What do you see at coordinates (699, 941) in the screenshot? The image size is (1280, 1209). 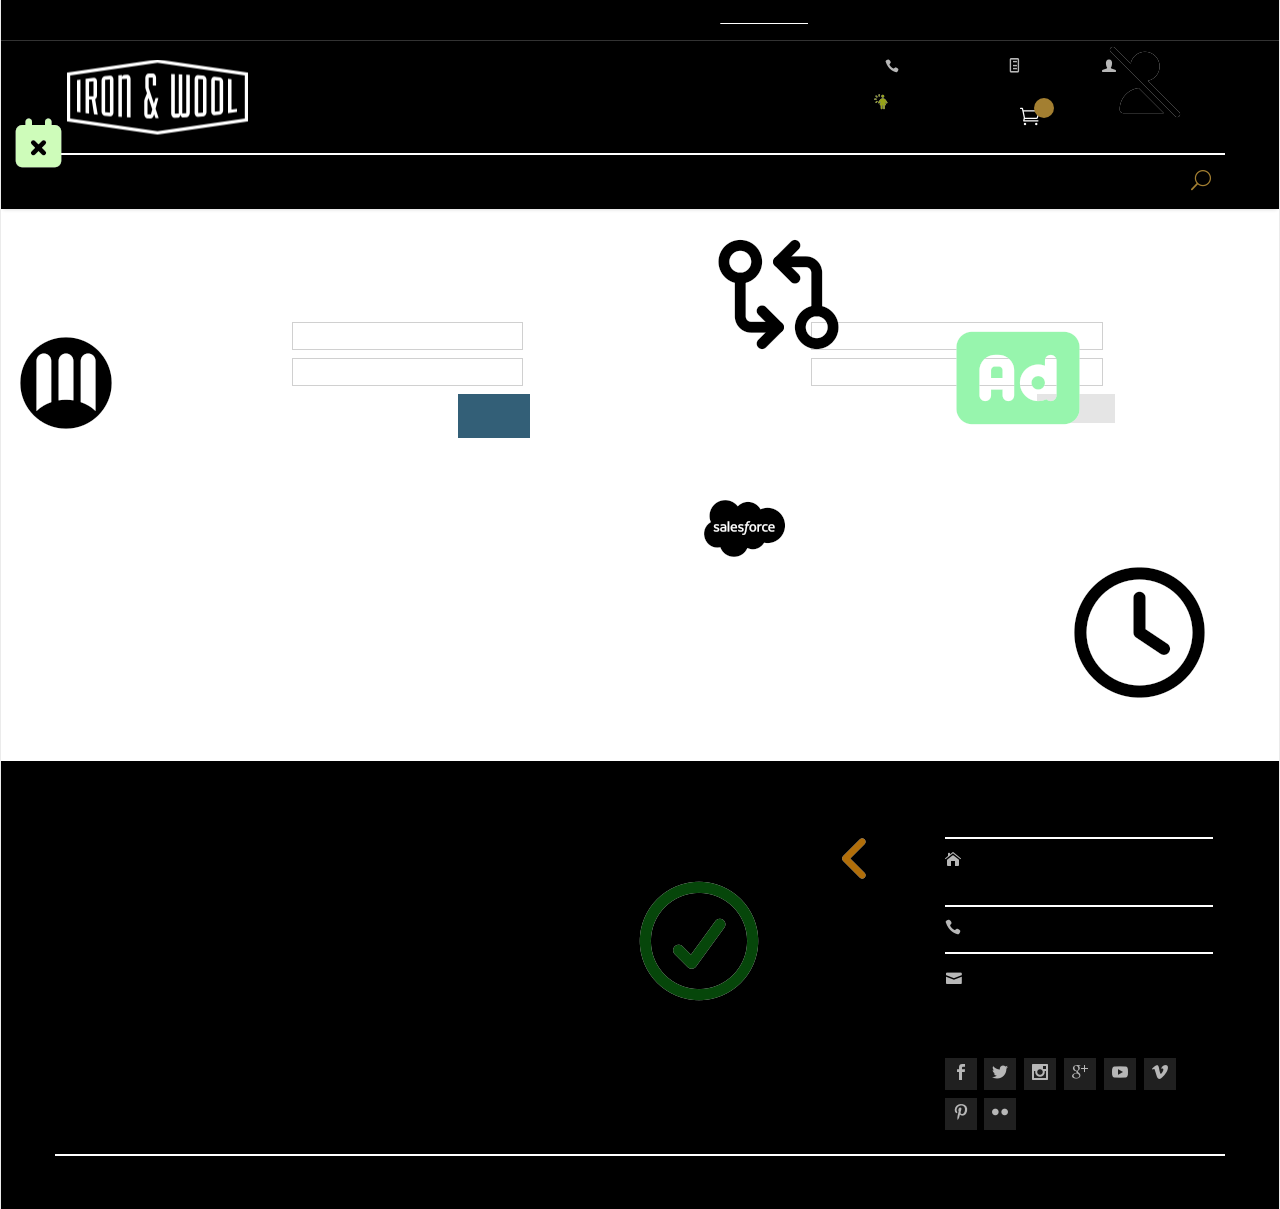 I see `confirms a completed action or task` at bounding box center [699, 941].